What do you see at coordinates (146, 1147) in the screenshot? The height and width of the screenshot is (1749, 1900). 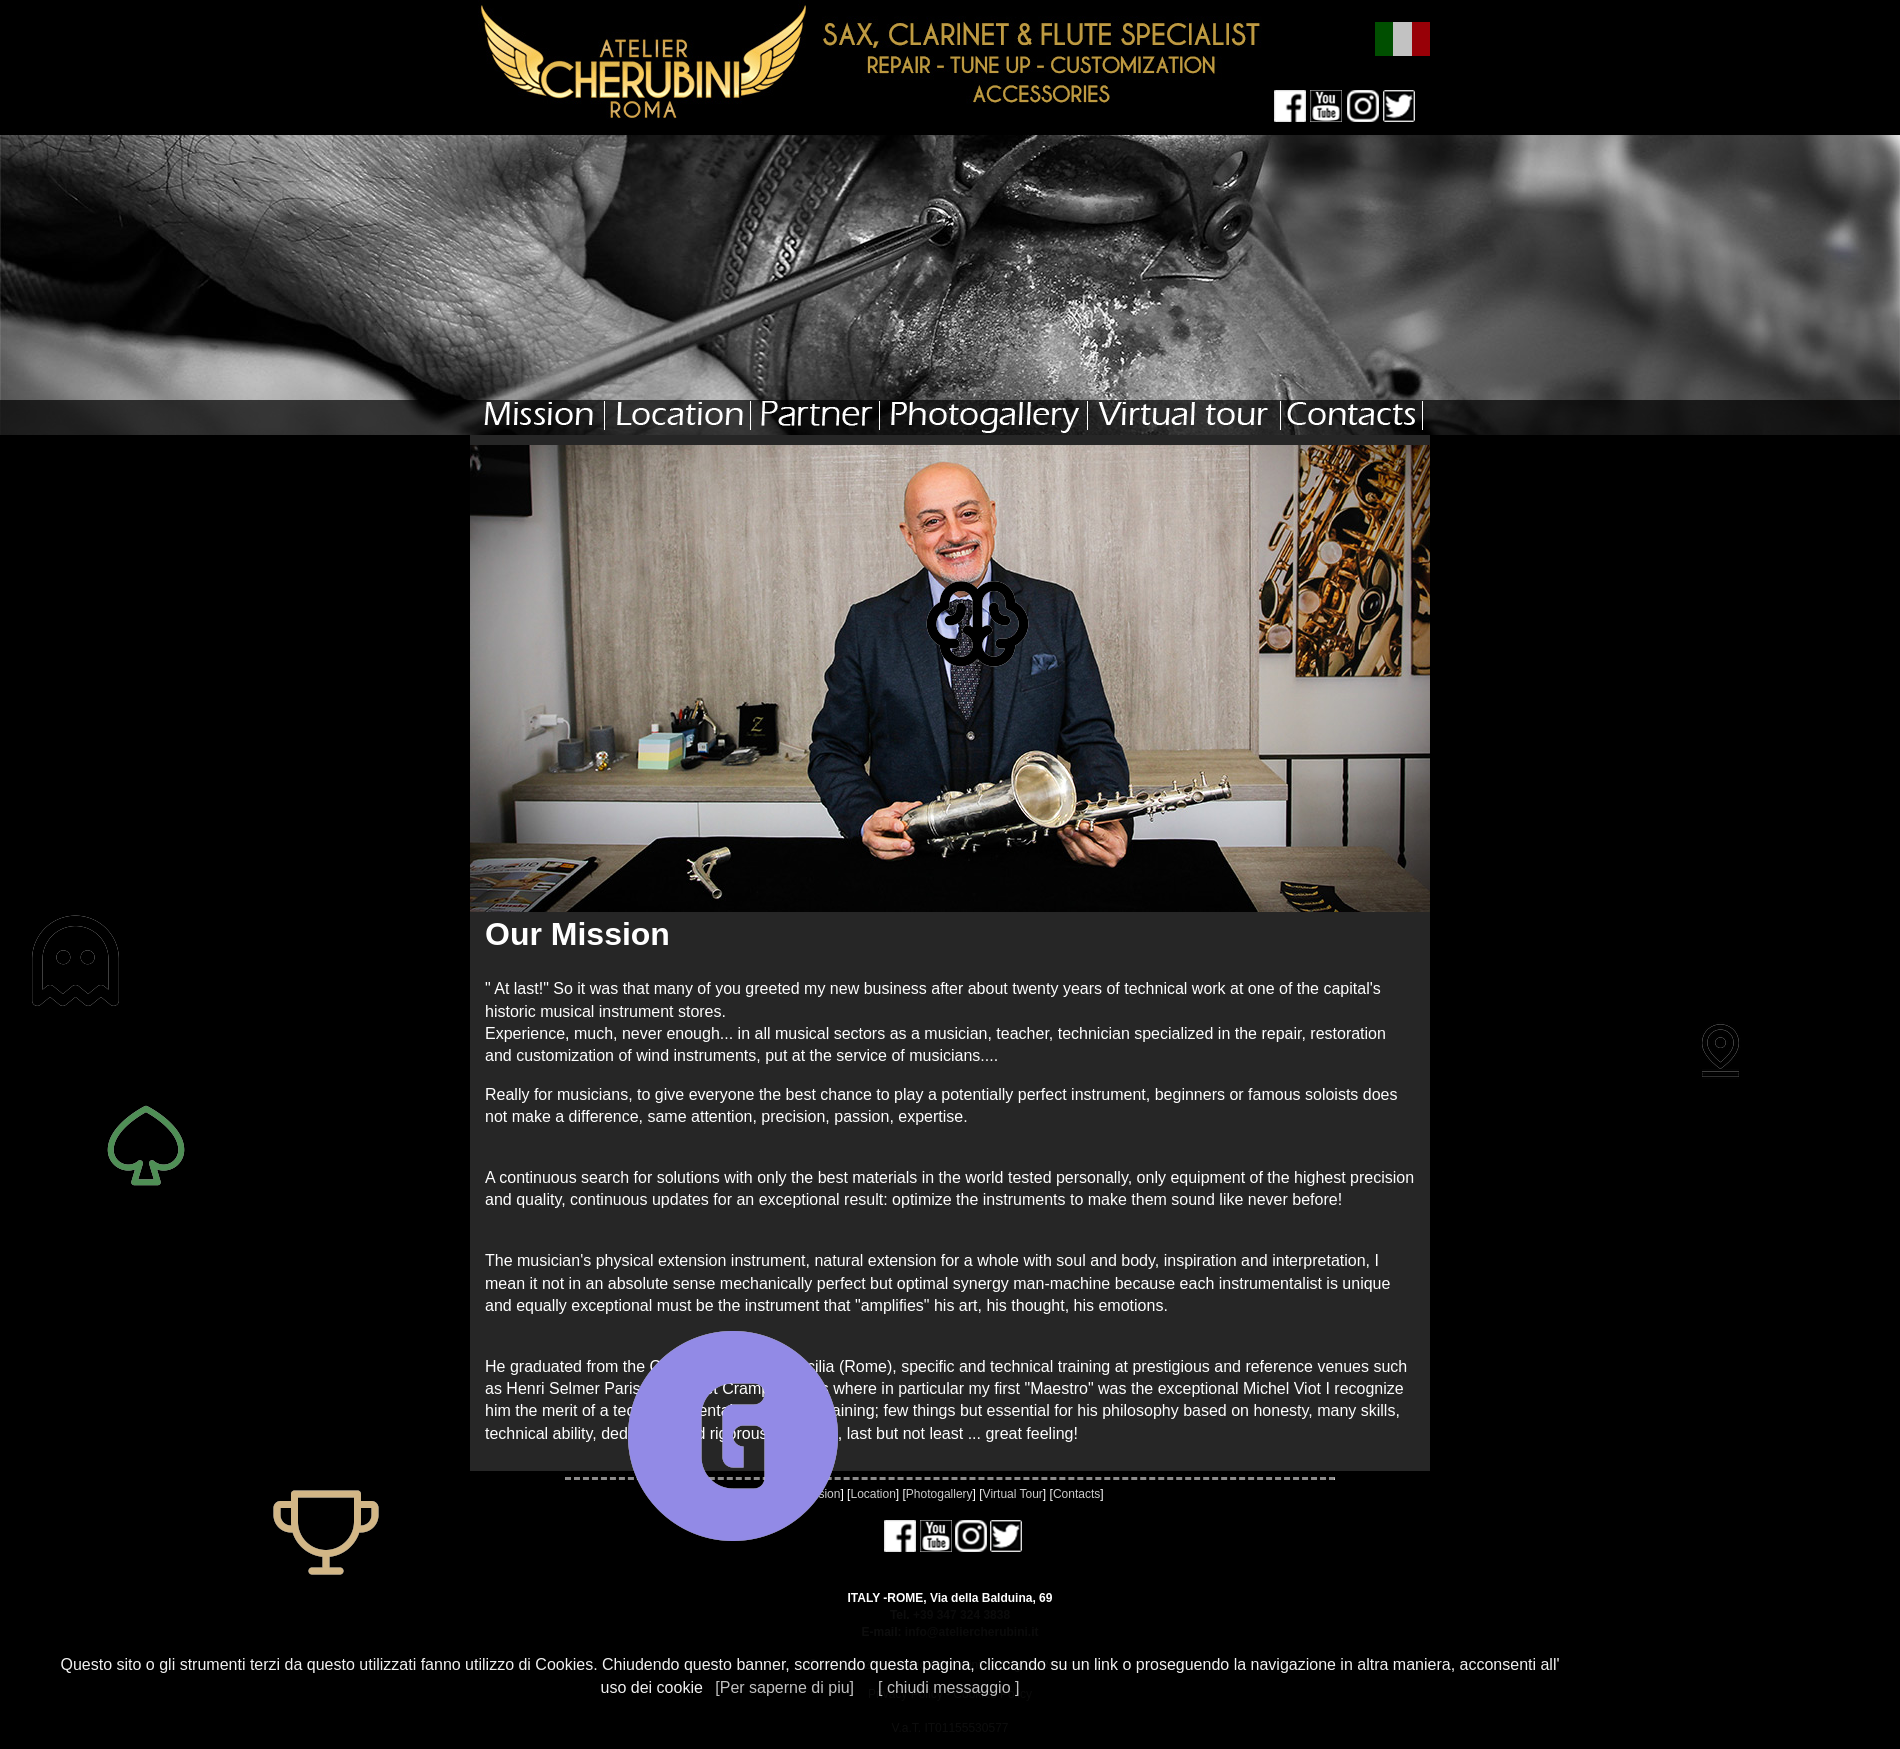 I see `spade suit icon for card games` at bounding box center [146, 1147].